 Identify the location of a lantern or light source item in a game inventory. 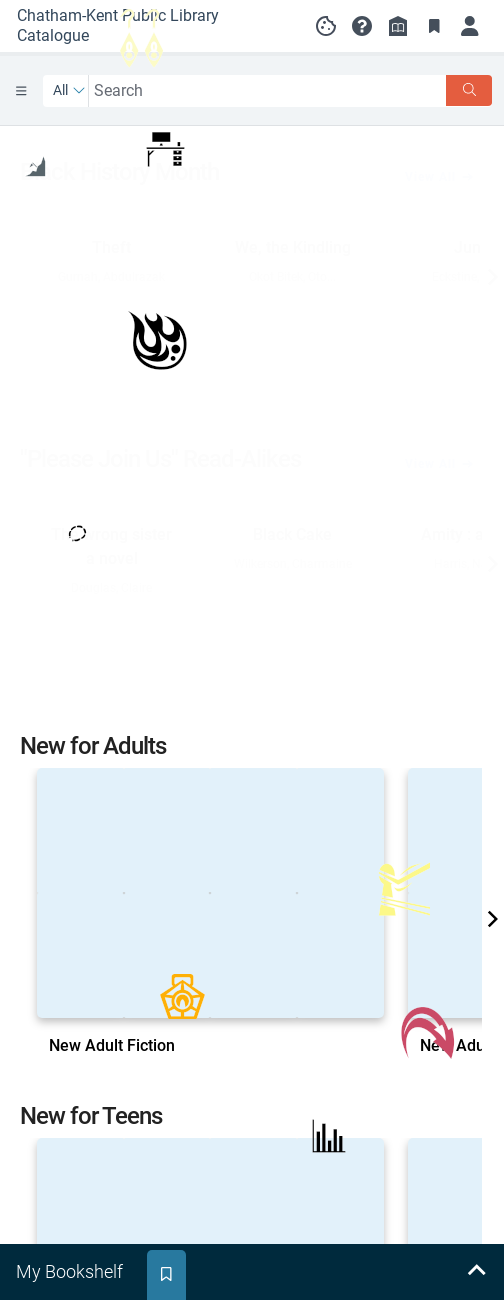
(182, 996).